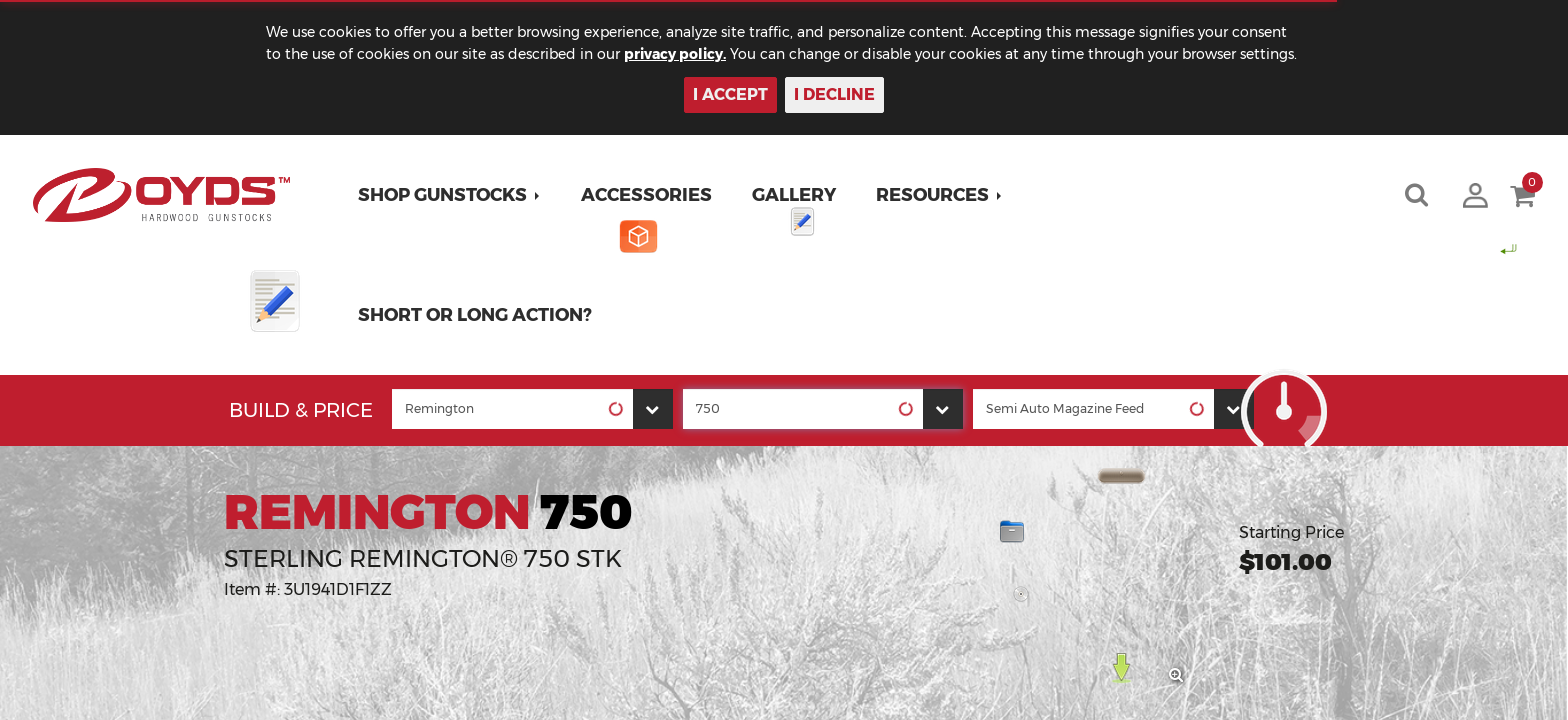 The image size is (1568, 720). Describe the element at coordinates (802, 221) in the screenshot. I see `open the text editor application` at that location.